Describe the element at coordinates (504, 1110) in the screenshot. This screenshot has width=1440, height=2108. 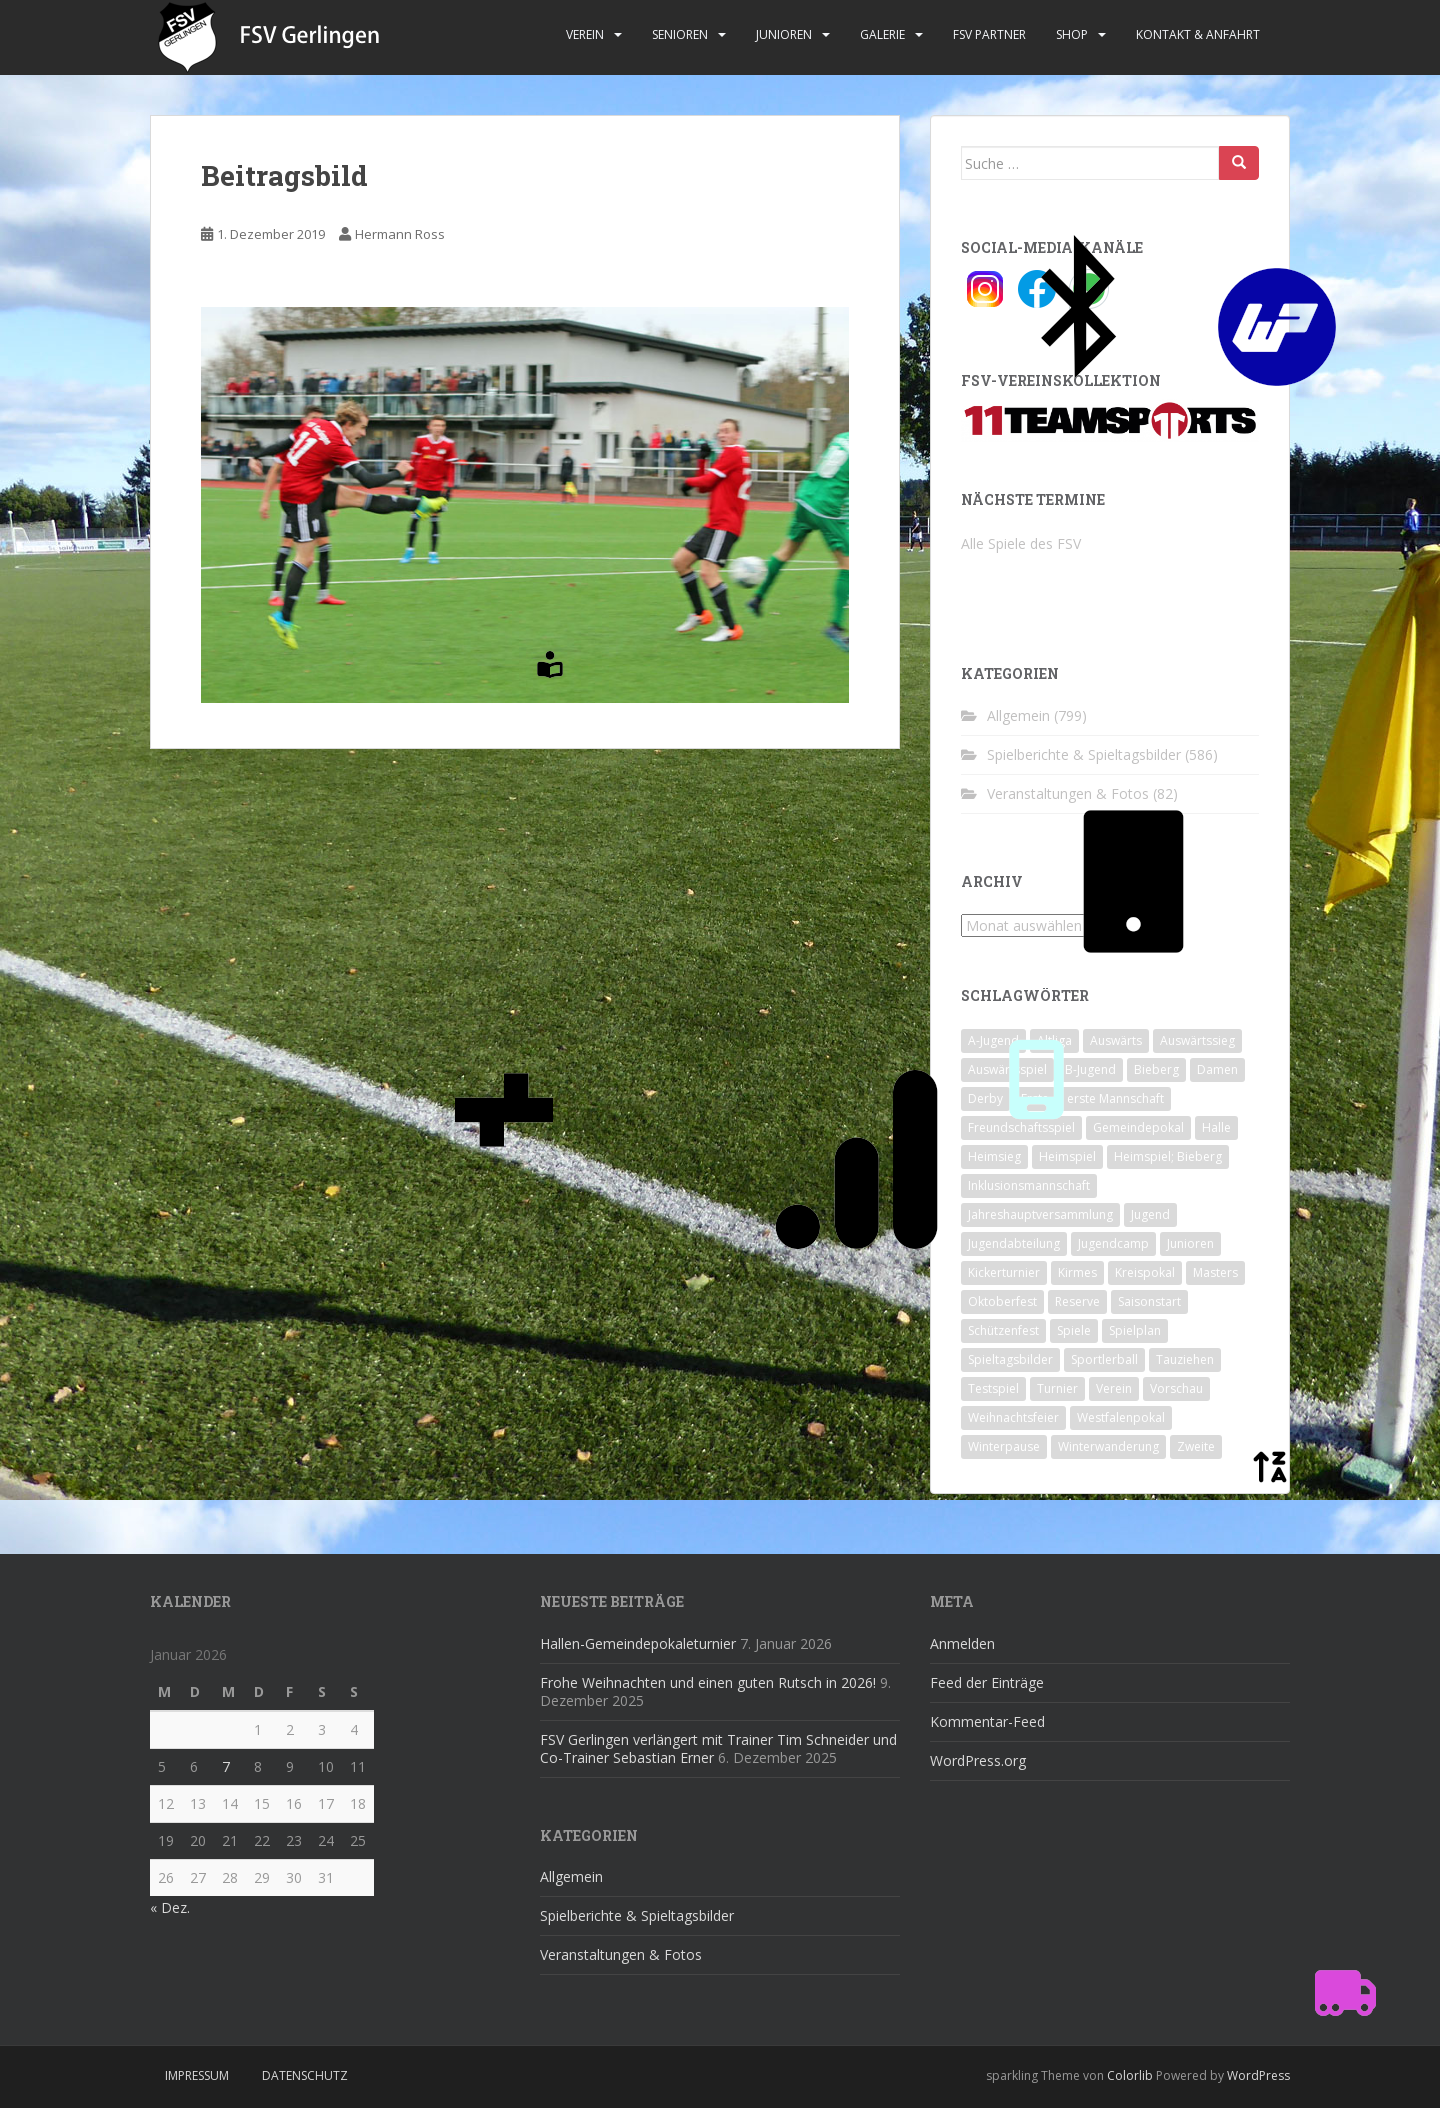
I see `CrateDB database platform logo` at that location.